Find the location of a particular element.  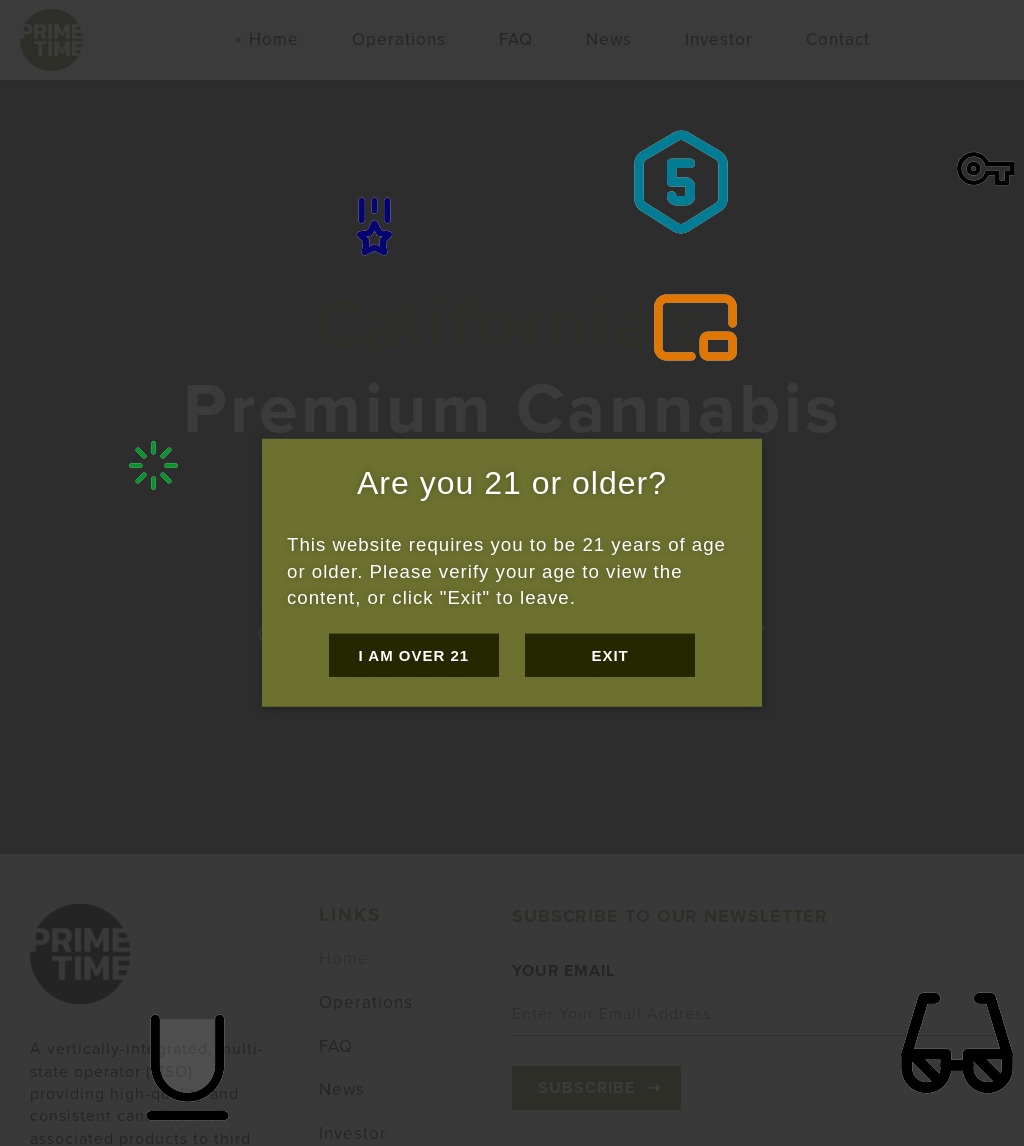

apply underline formatting to selected text is located at coordinates (187, 1060).